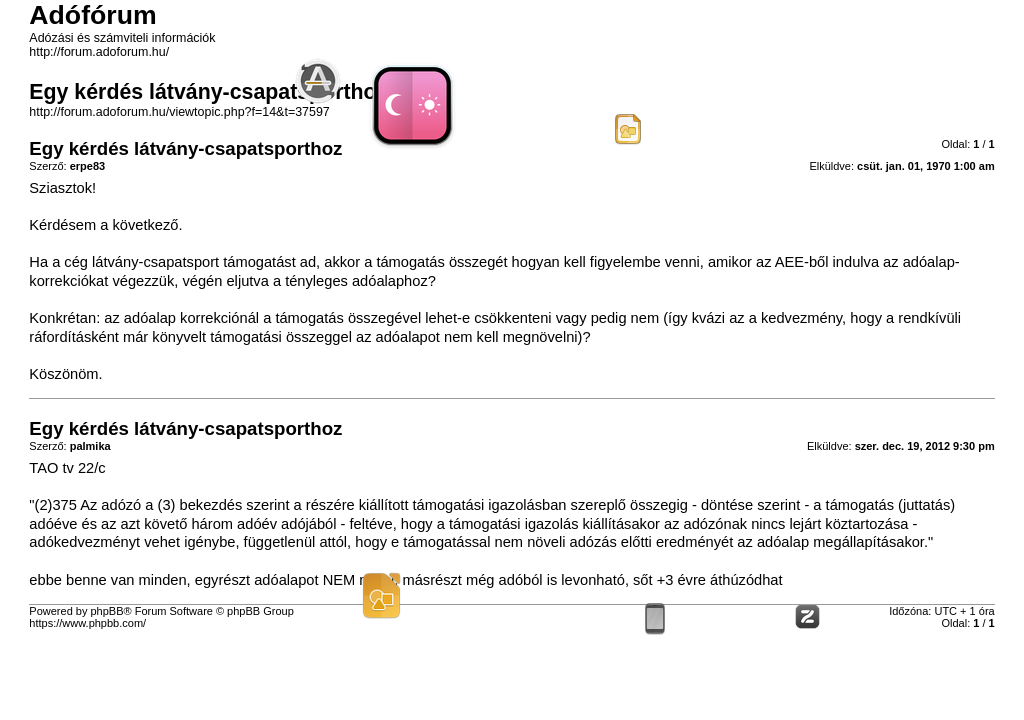 This screenshot has width=1024, height=720. I want to click on libreoffice draw template file, so click(628, 129).